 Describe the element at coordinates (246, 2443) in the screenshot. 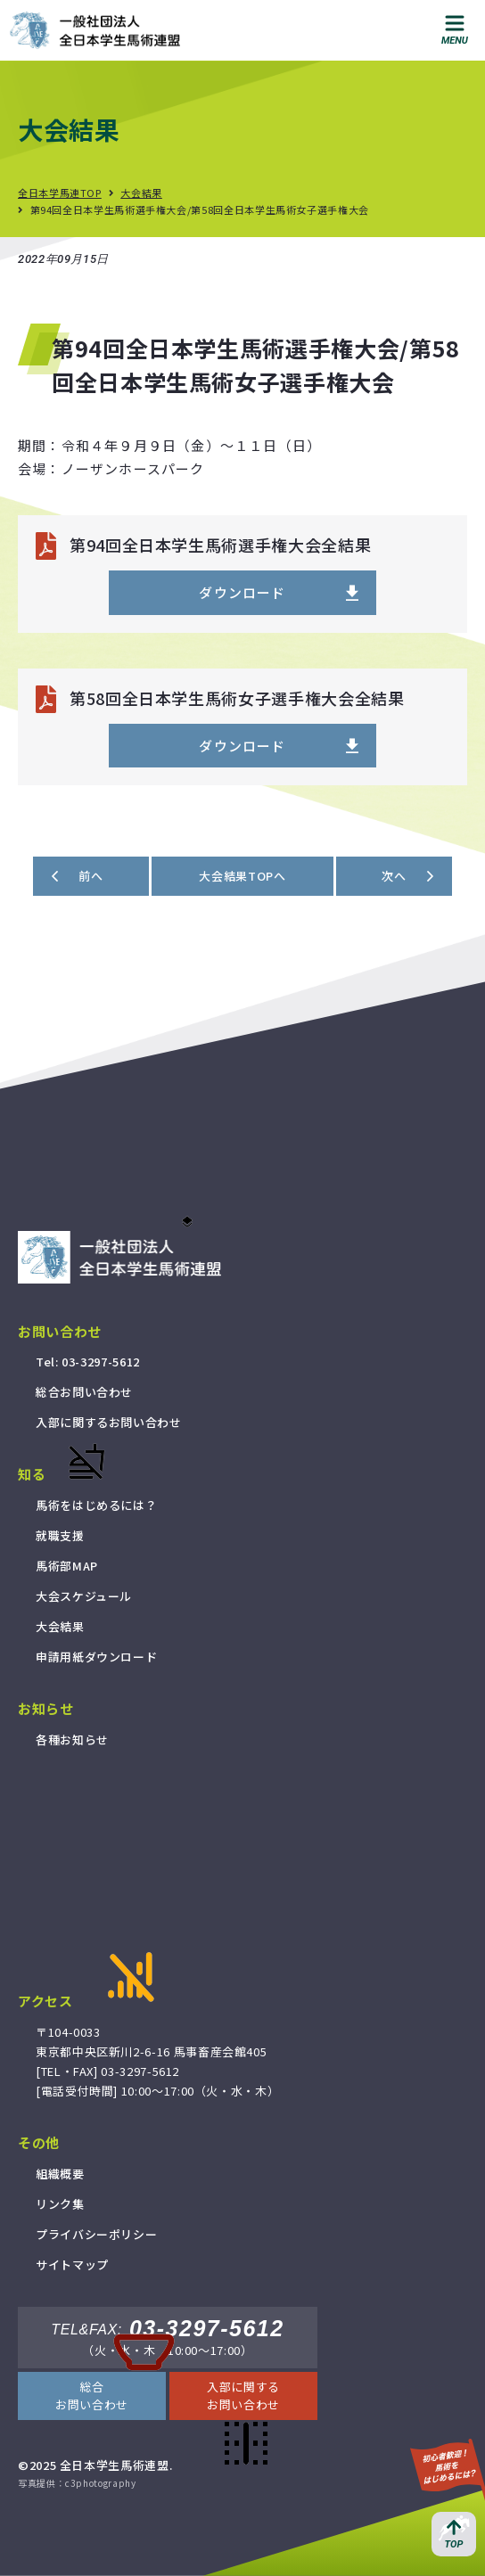

I see `add a vertical border to selected cells` at that location.